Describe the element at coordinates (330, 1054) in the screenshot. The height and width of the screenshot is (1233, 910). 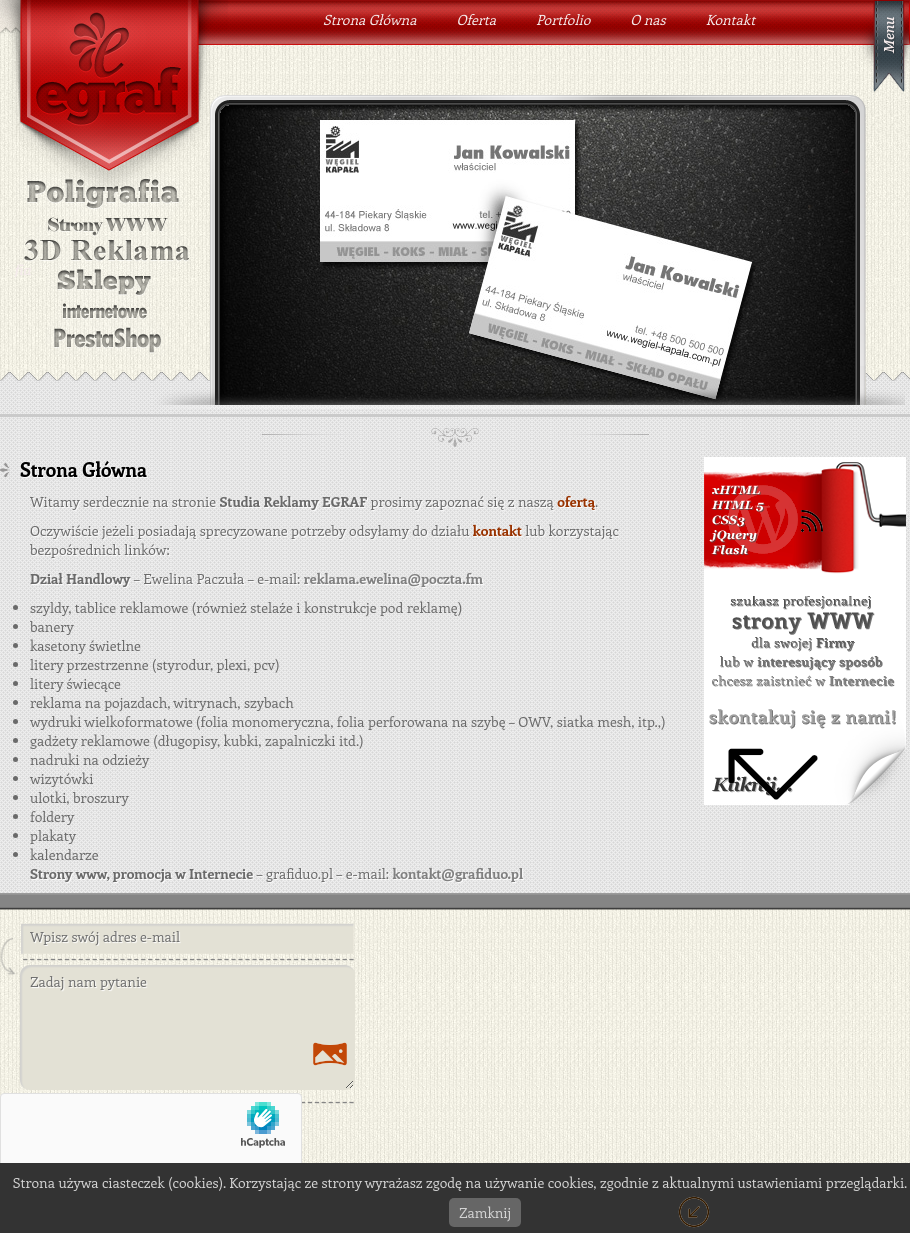
I see `view panorama or wide-angle photos` at that location.